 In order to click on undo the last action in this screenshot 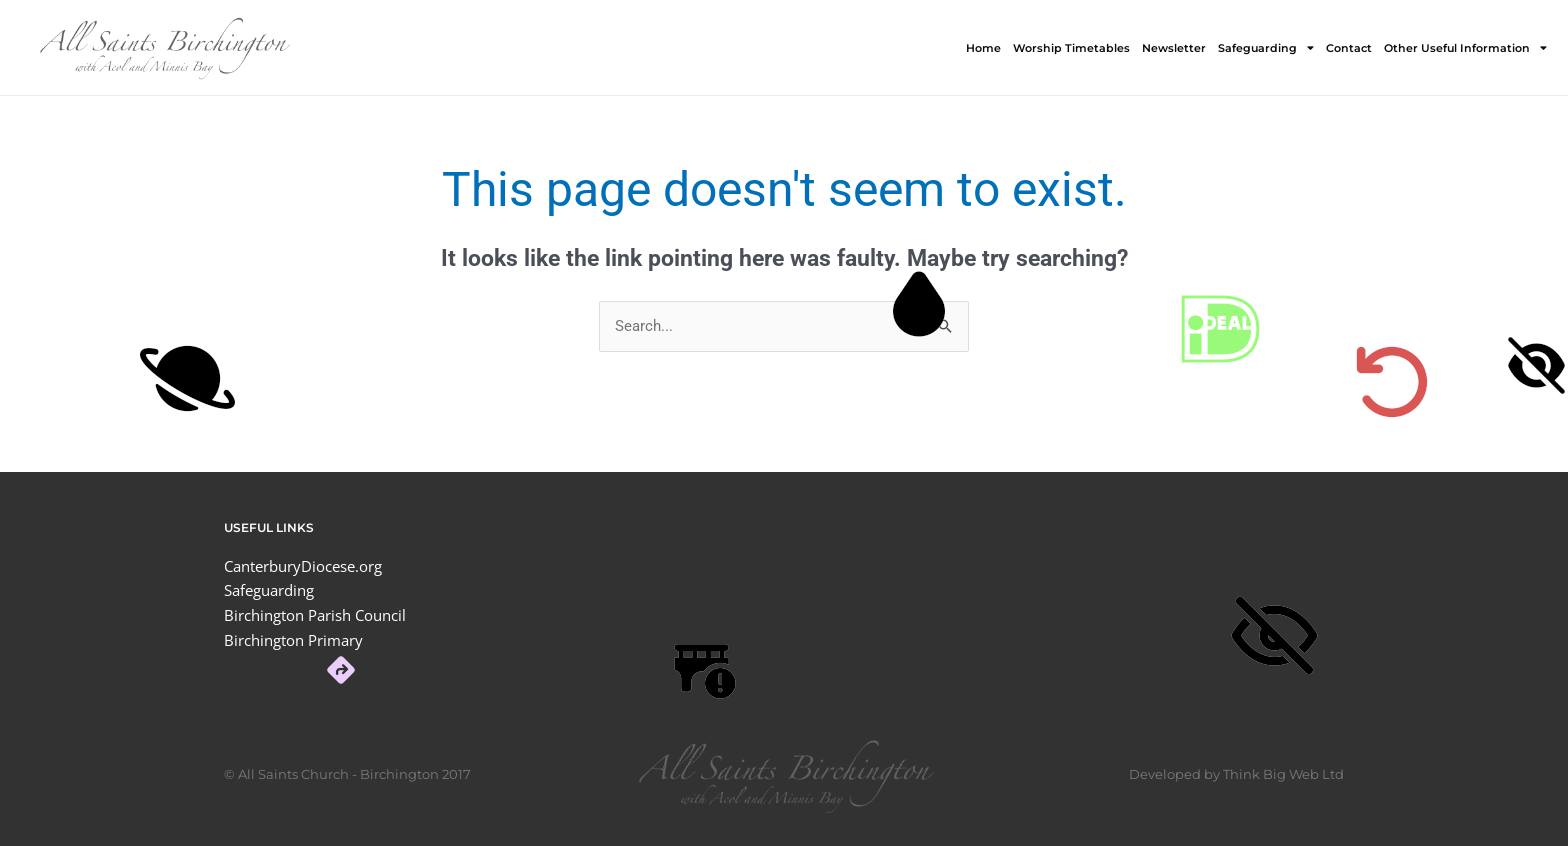, I will do `click(1392, 382)`.